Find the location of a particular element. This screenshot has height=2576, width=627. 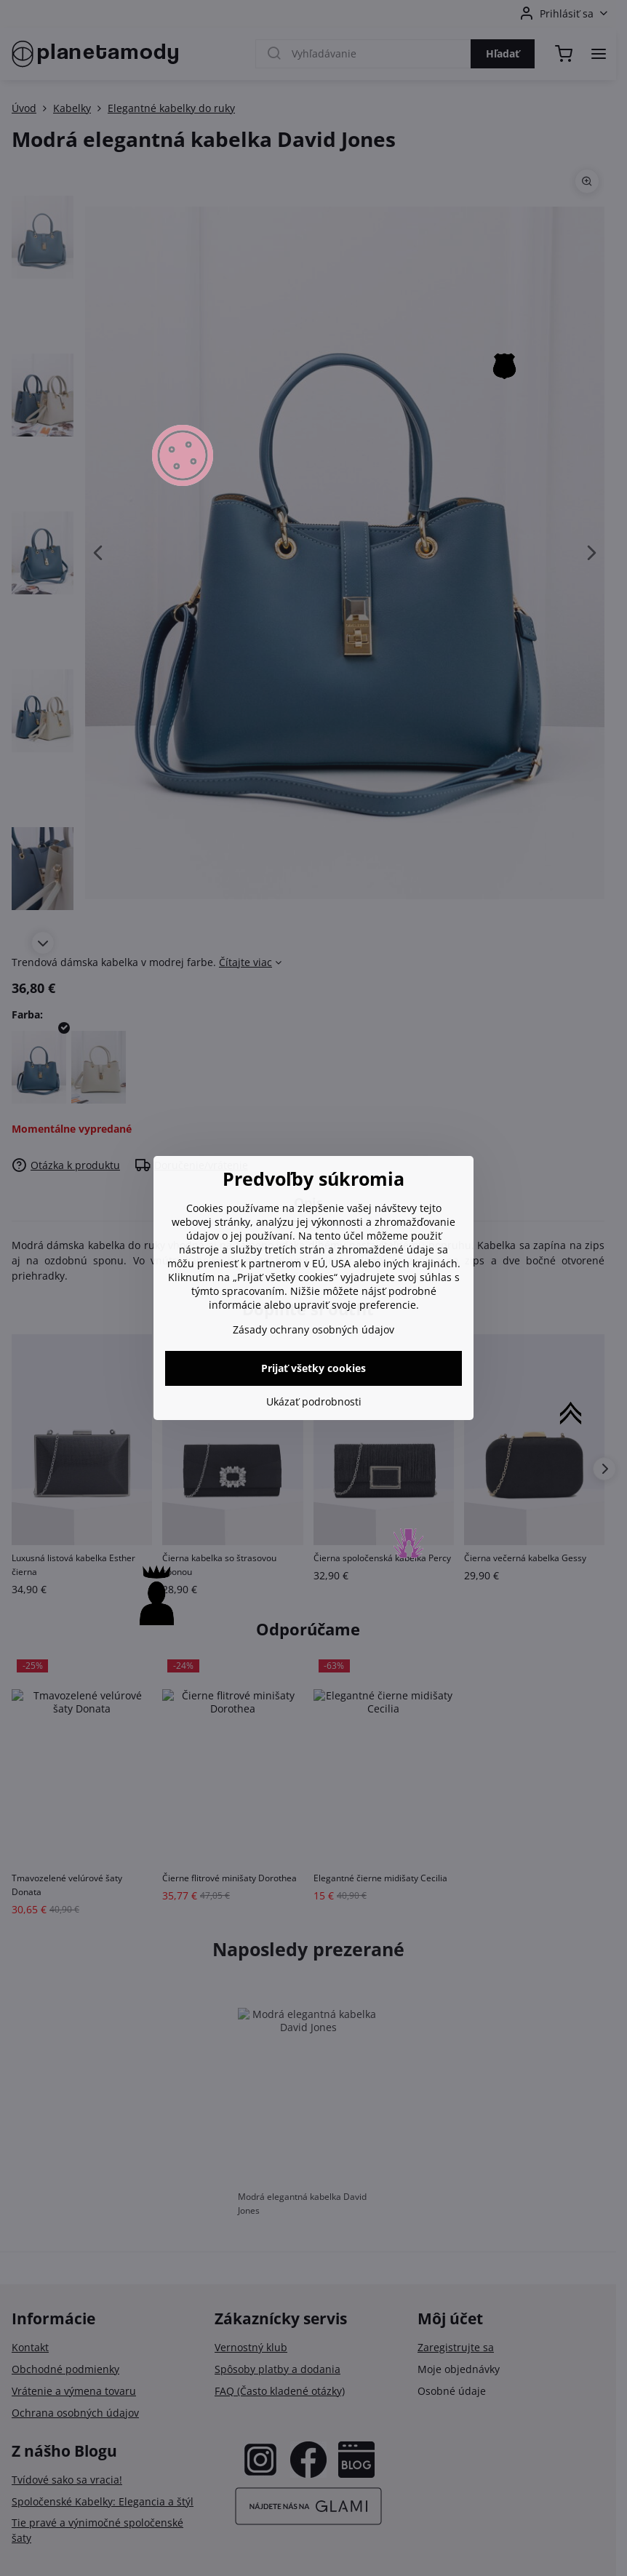

view law enforcement or security features is located at coordinates (504, 366).